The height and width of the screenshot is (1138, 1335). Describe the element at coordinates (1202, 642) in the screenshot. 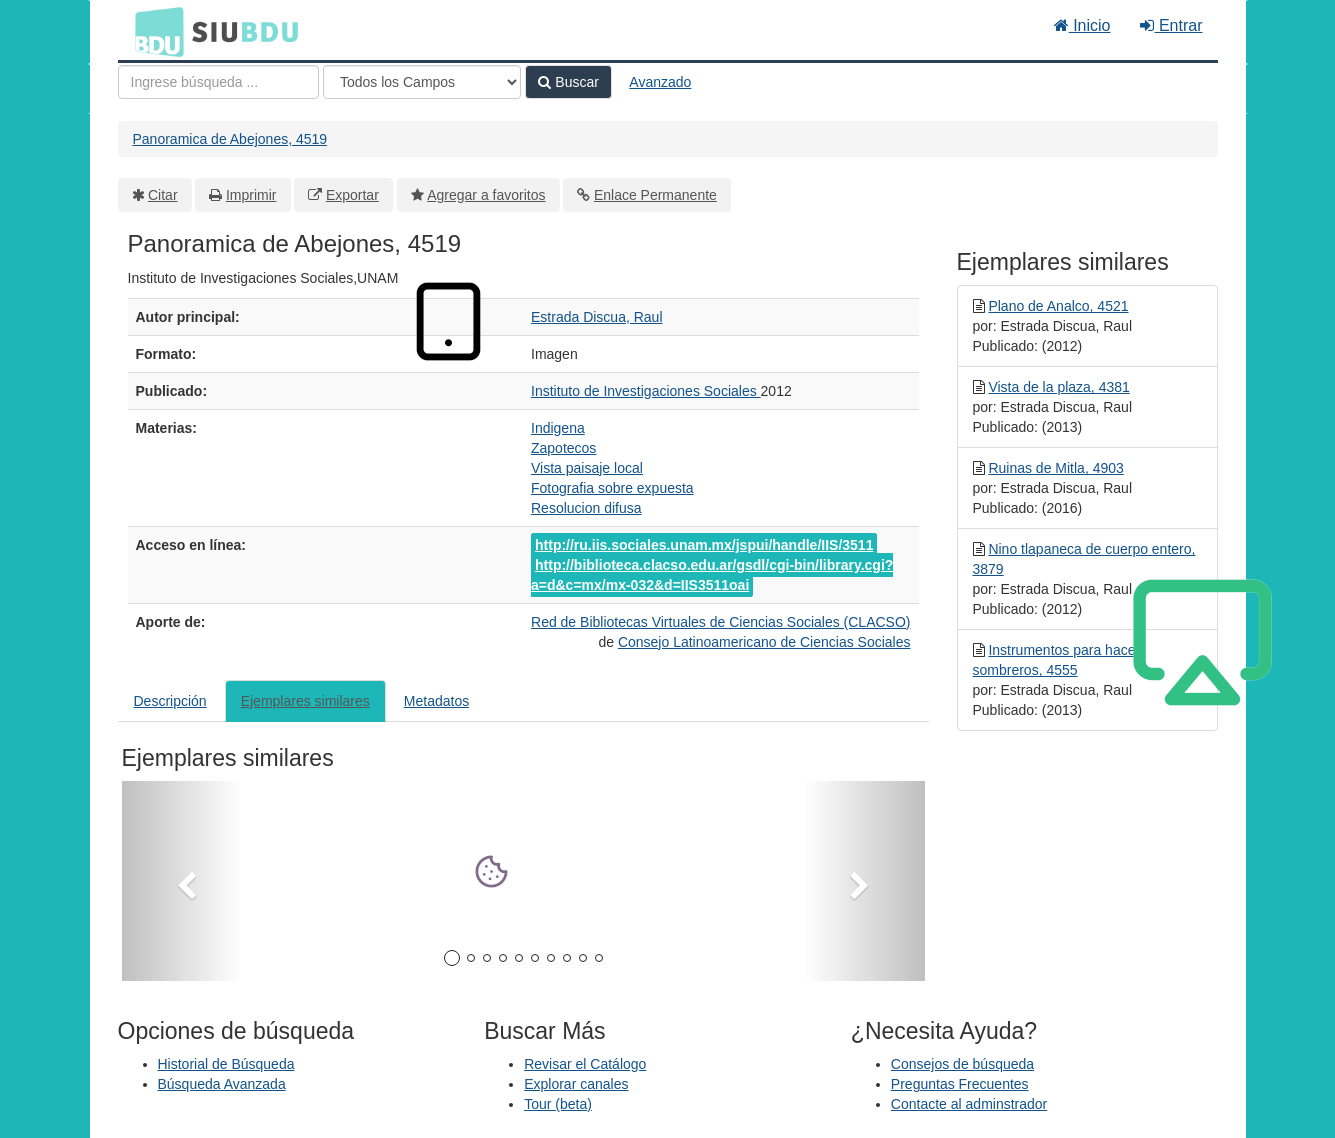

I see `stream content to an external display` at that location.